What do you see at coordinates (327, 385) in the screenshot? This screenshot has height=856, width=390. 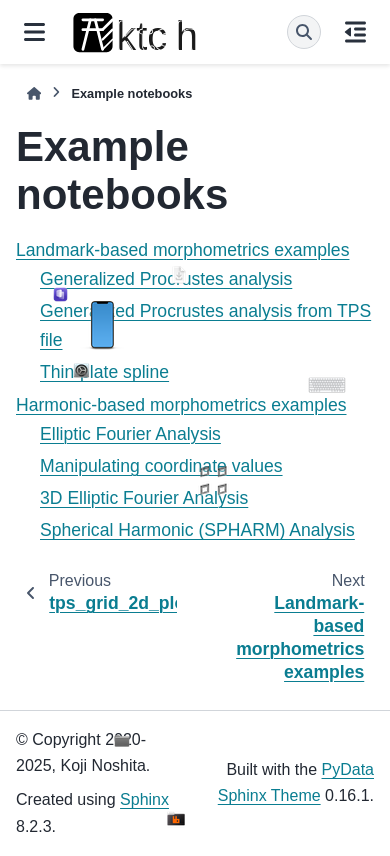 I see `connect a bluetooth keyboard` at bounding box center [327, 385].